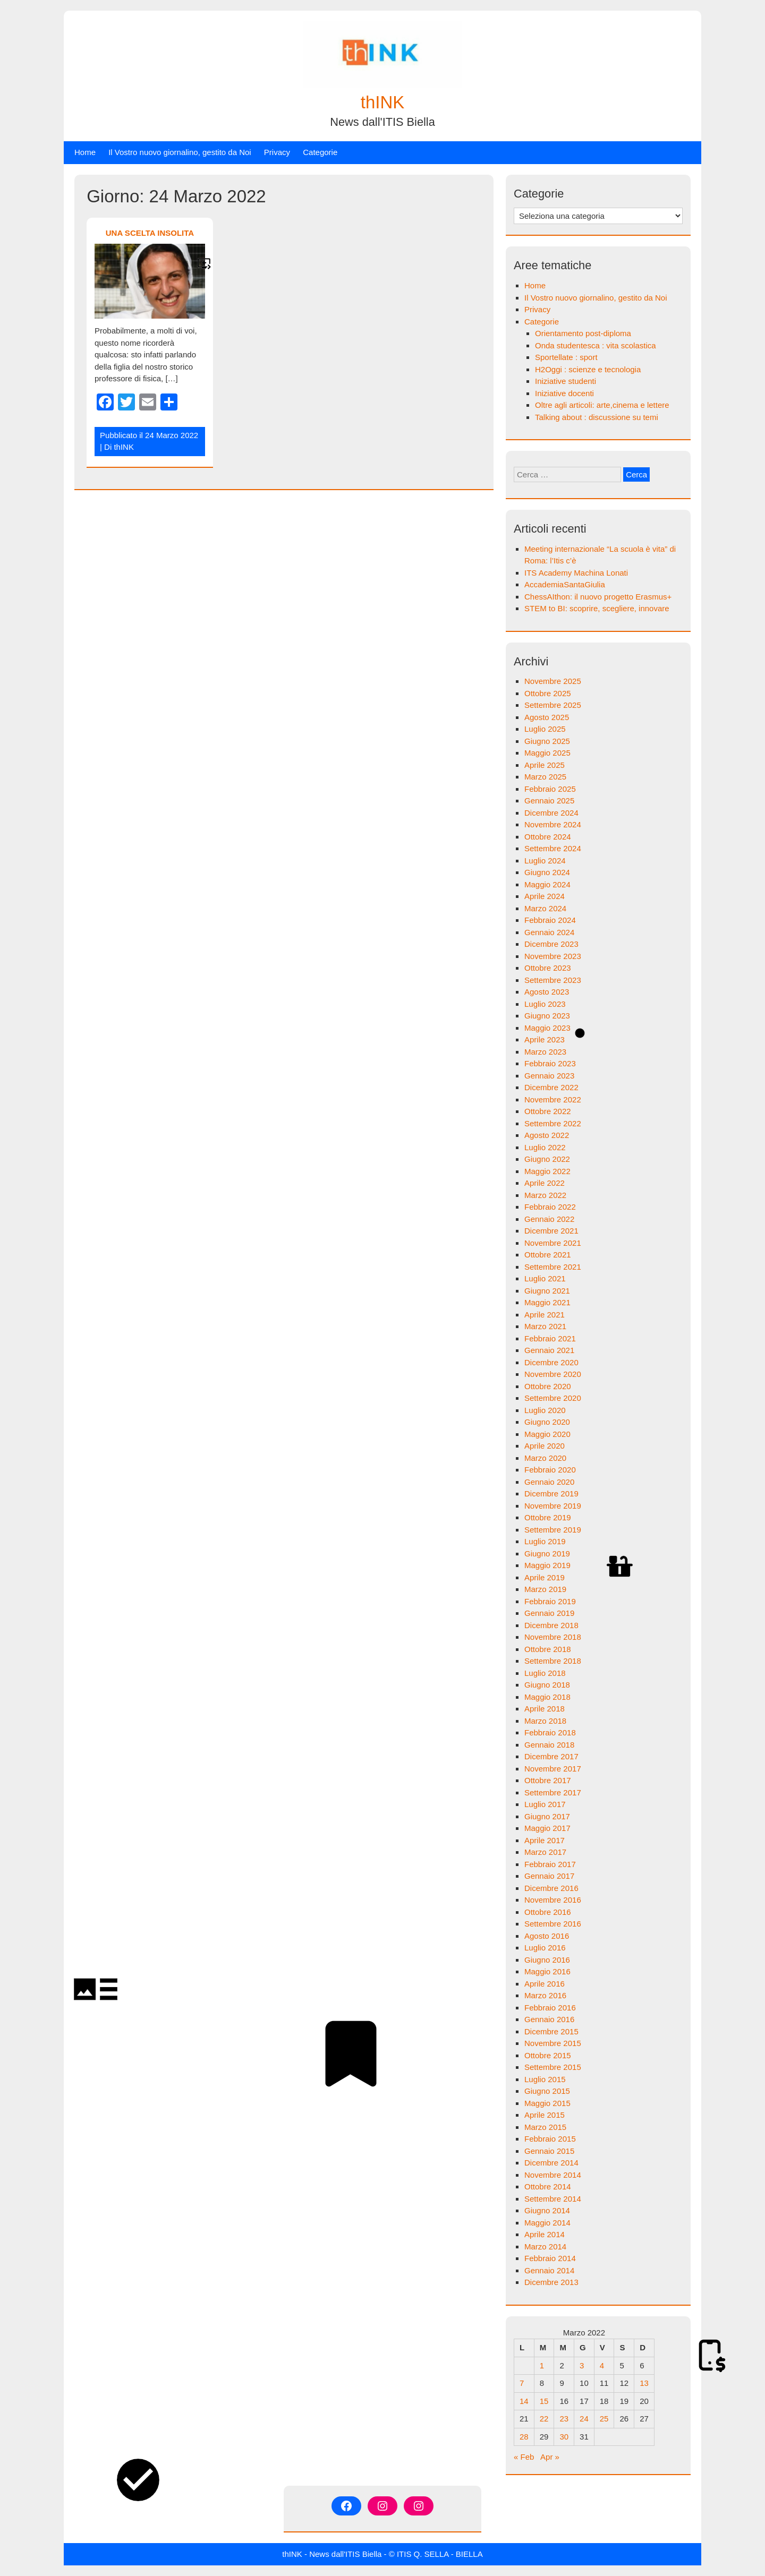 This screenshot has height=2576, width=765. Describe the element at coordinates (580, 1033) in the screenshot. I see `indicates recording in progress` at that location.